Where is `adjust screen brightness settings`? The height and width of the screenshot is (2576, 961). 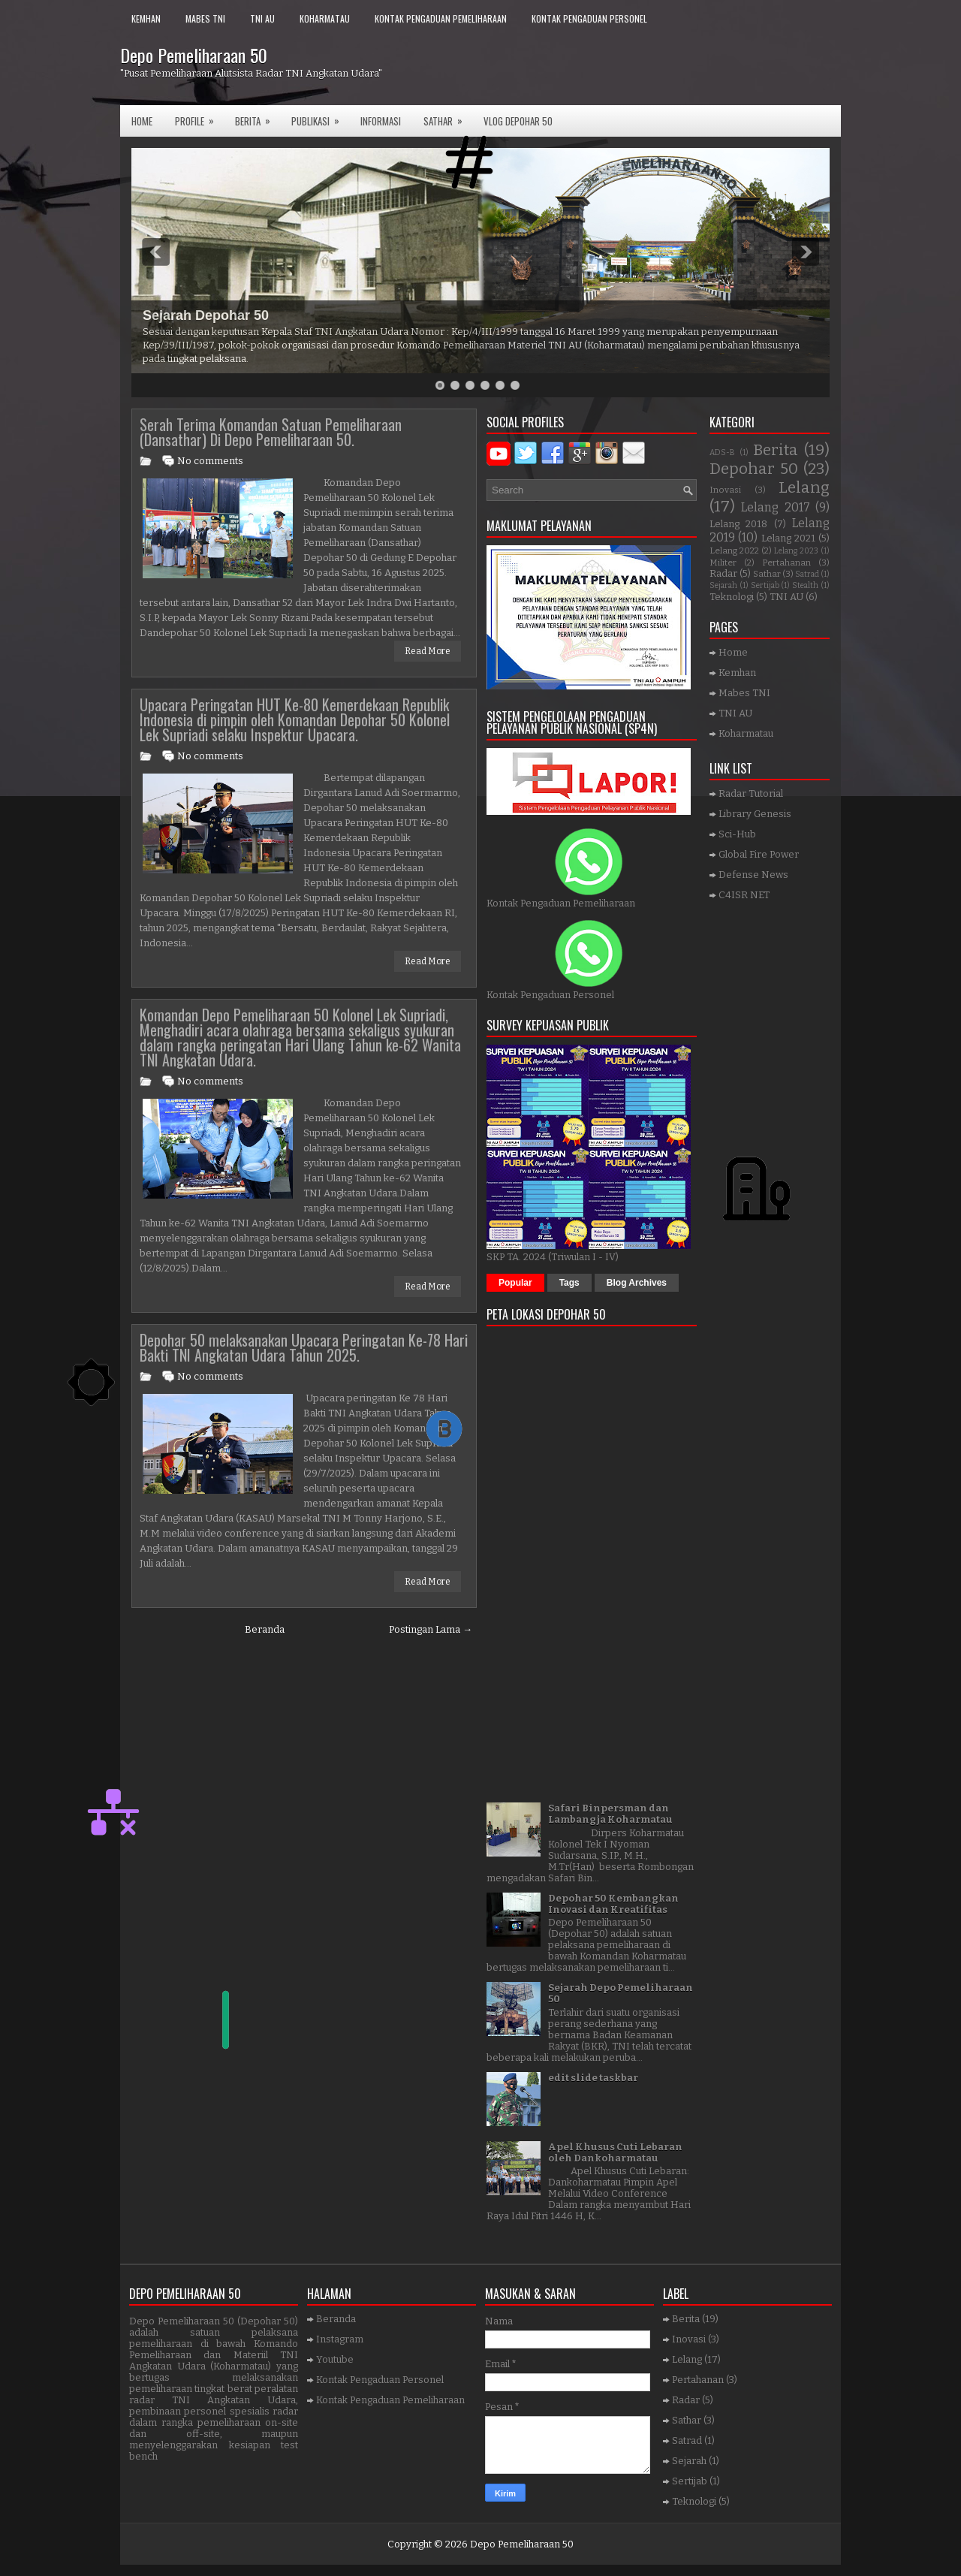 adjust screen brightness settings is located at coordinates (91, 1382).